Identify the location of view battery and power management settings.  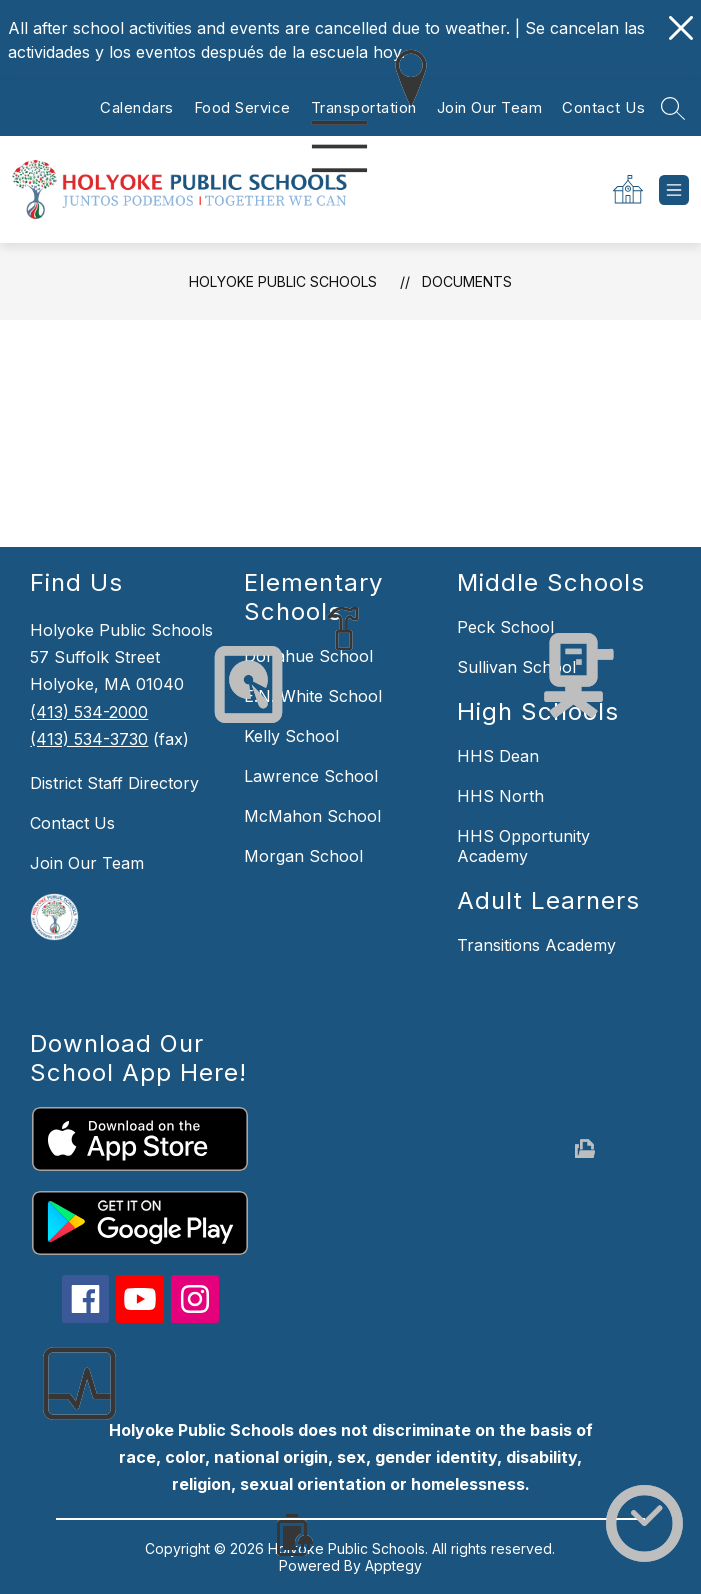
(292, 1535).